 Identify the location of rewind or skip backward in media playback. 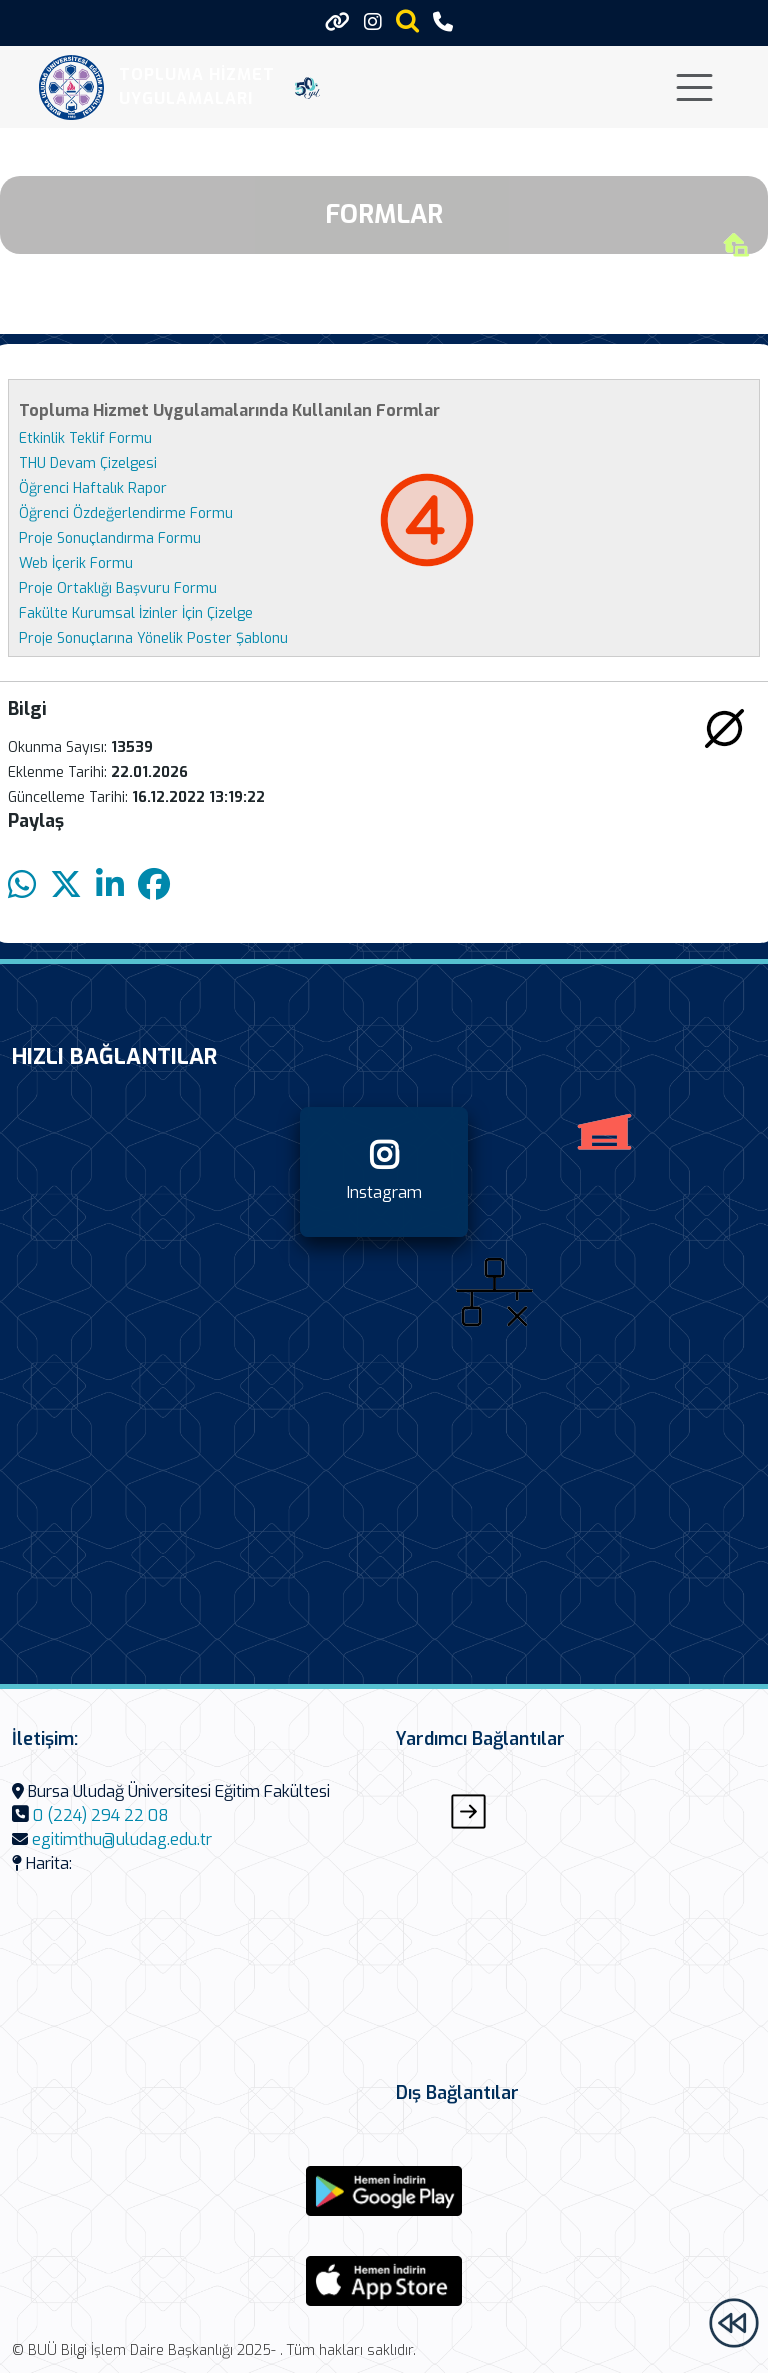
(734, 2323).